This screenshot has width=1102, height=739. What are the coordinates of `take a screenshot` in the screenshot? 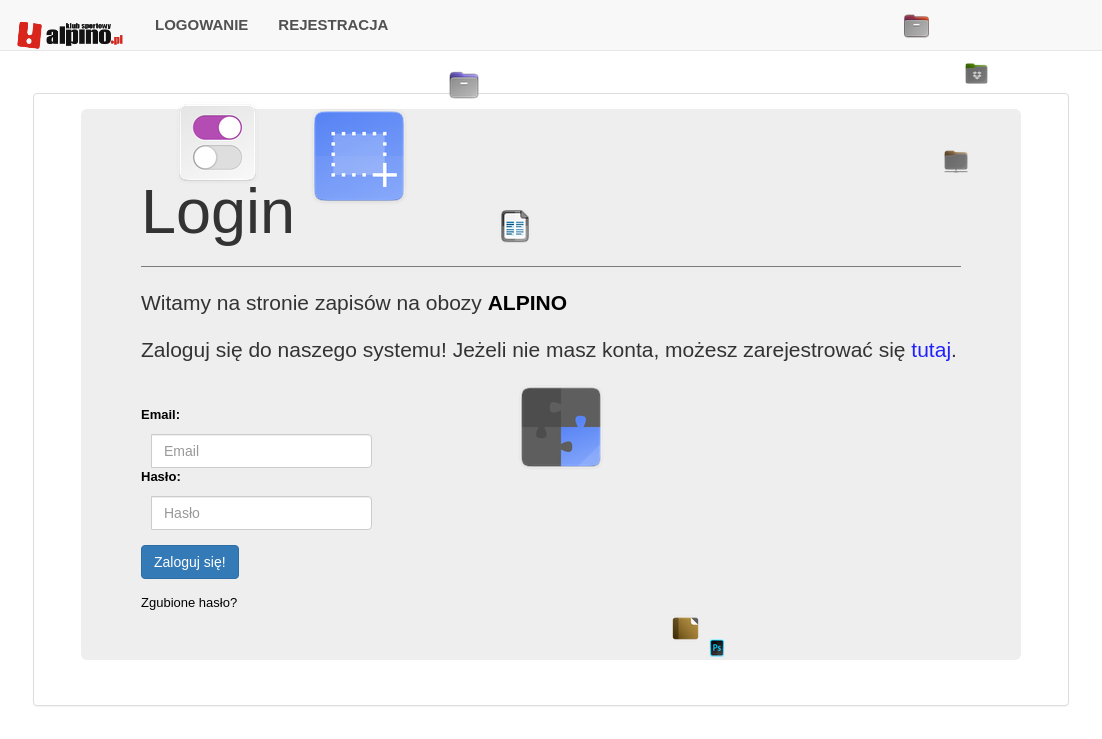 It's located at (359, 156).